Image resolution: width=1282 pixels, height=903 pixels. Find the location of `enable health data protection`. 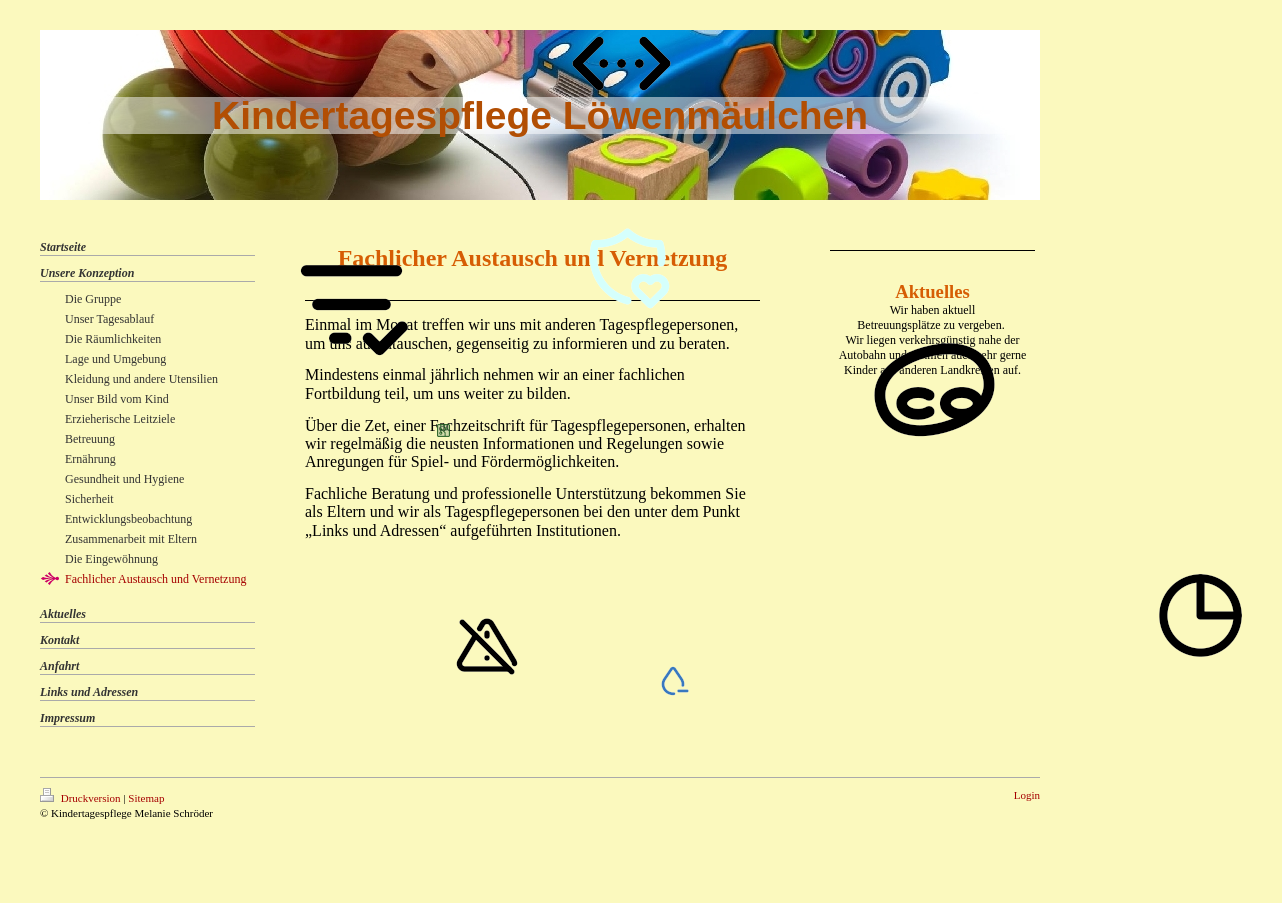

enable health data protection is located at coordinates (627, 266).